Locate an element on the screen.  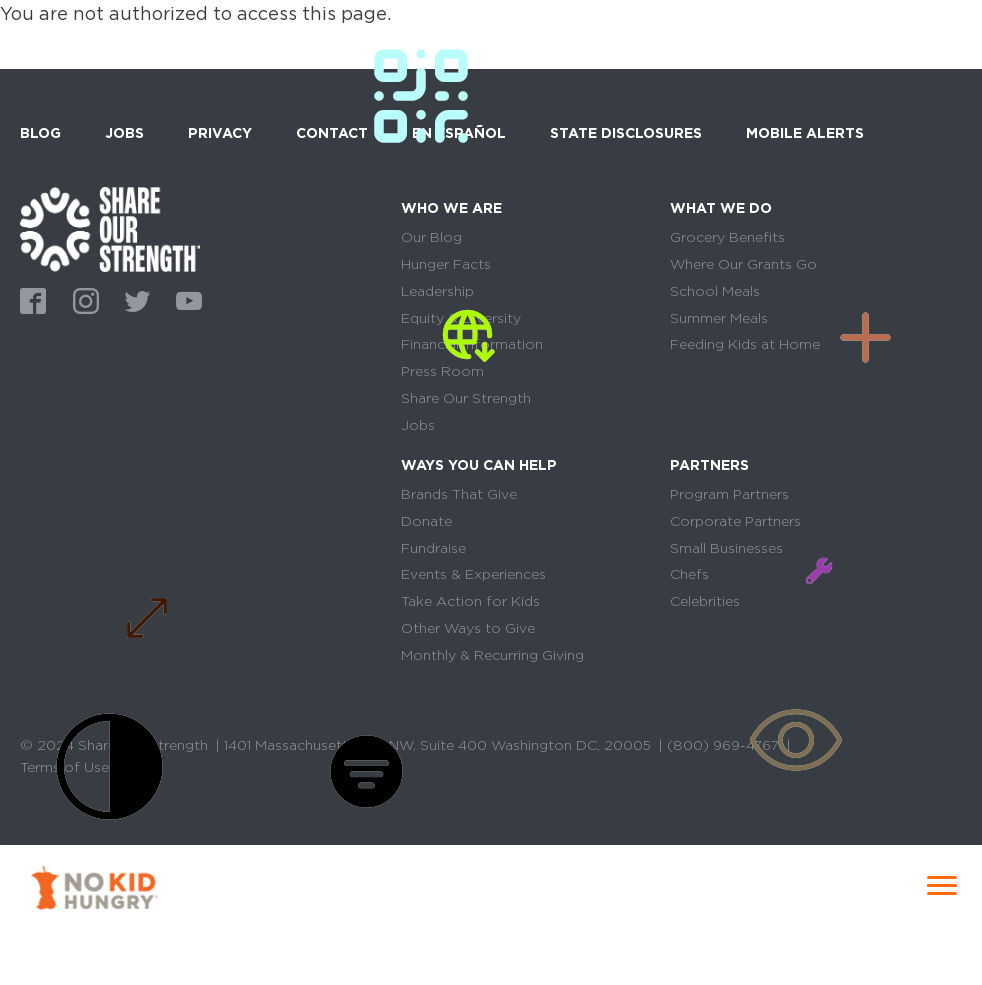
scan or generate a QR code is located at coordinates (421, 96).